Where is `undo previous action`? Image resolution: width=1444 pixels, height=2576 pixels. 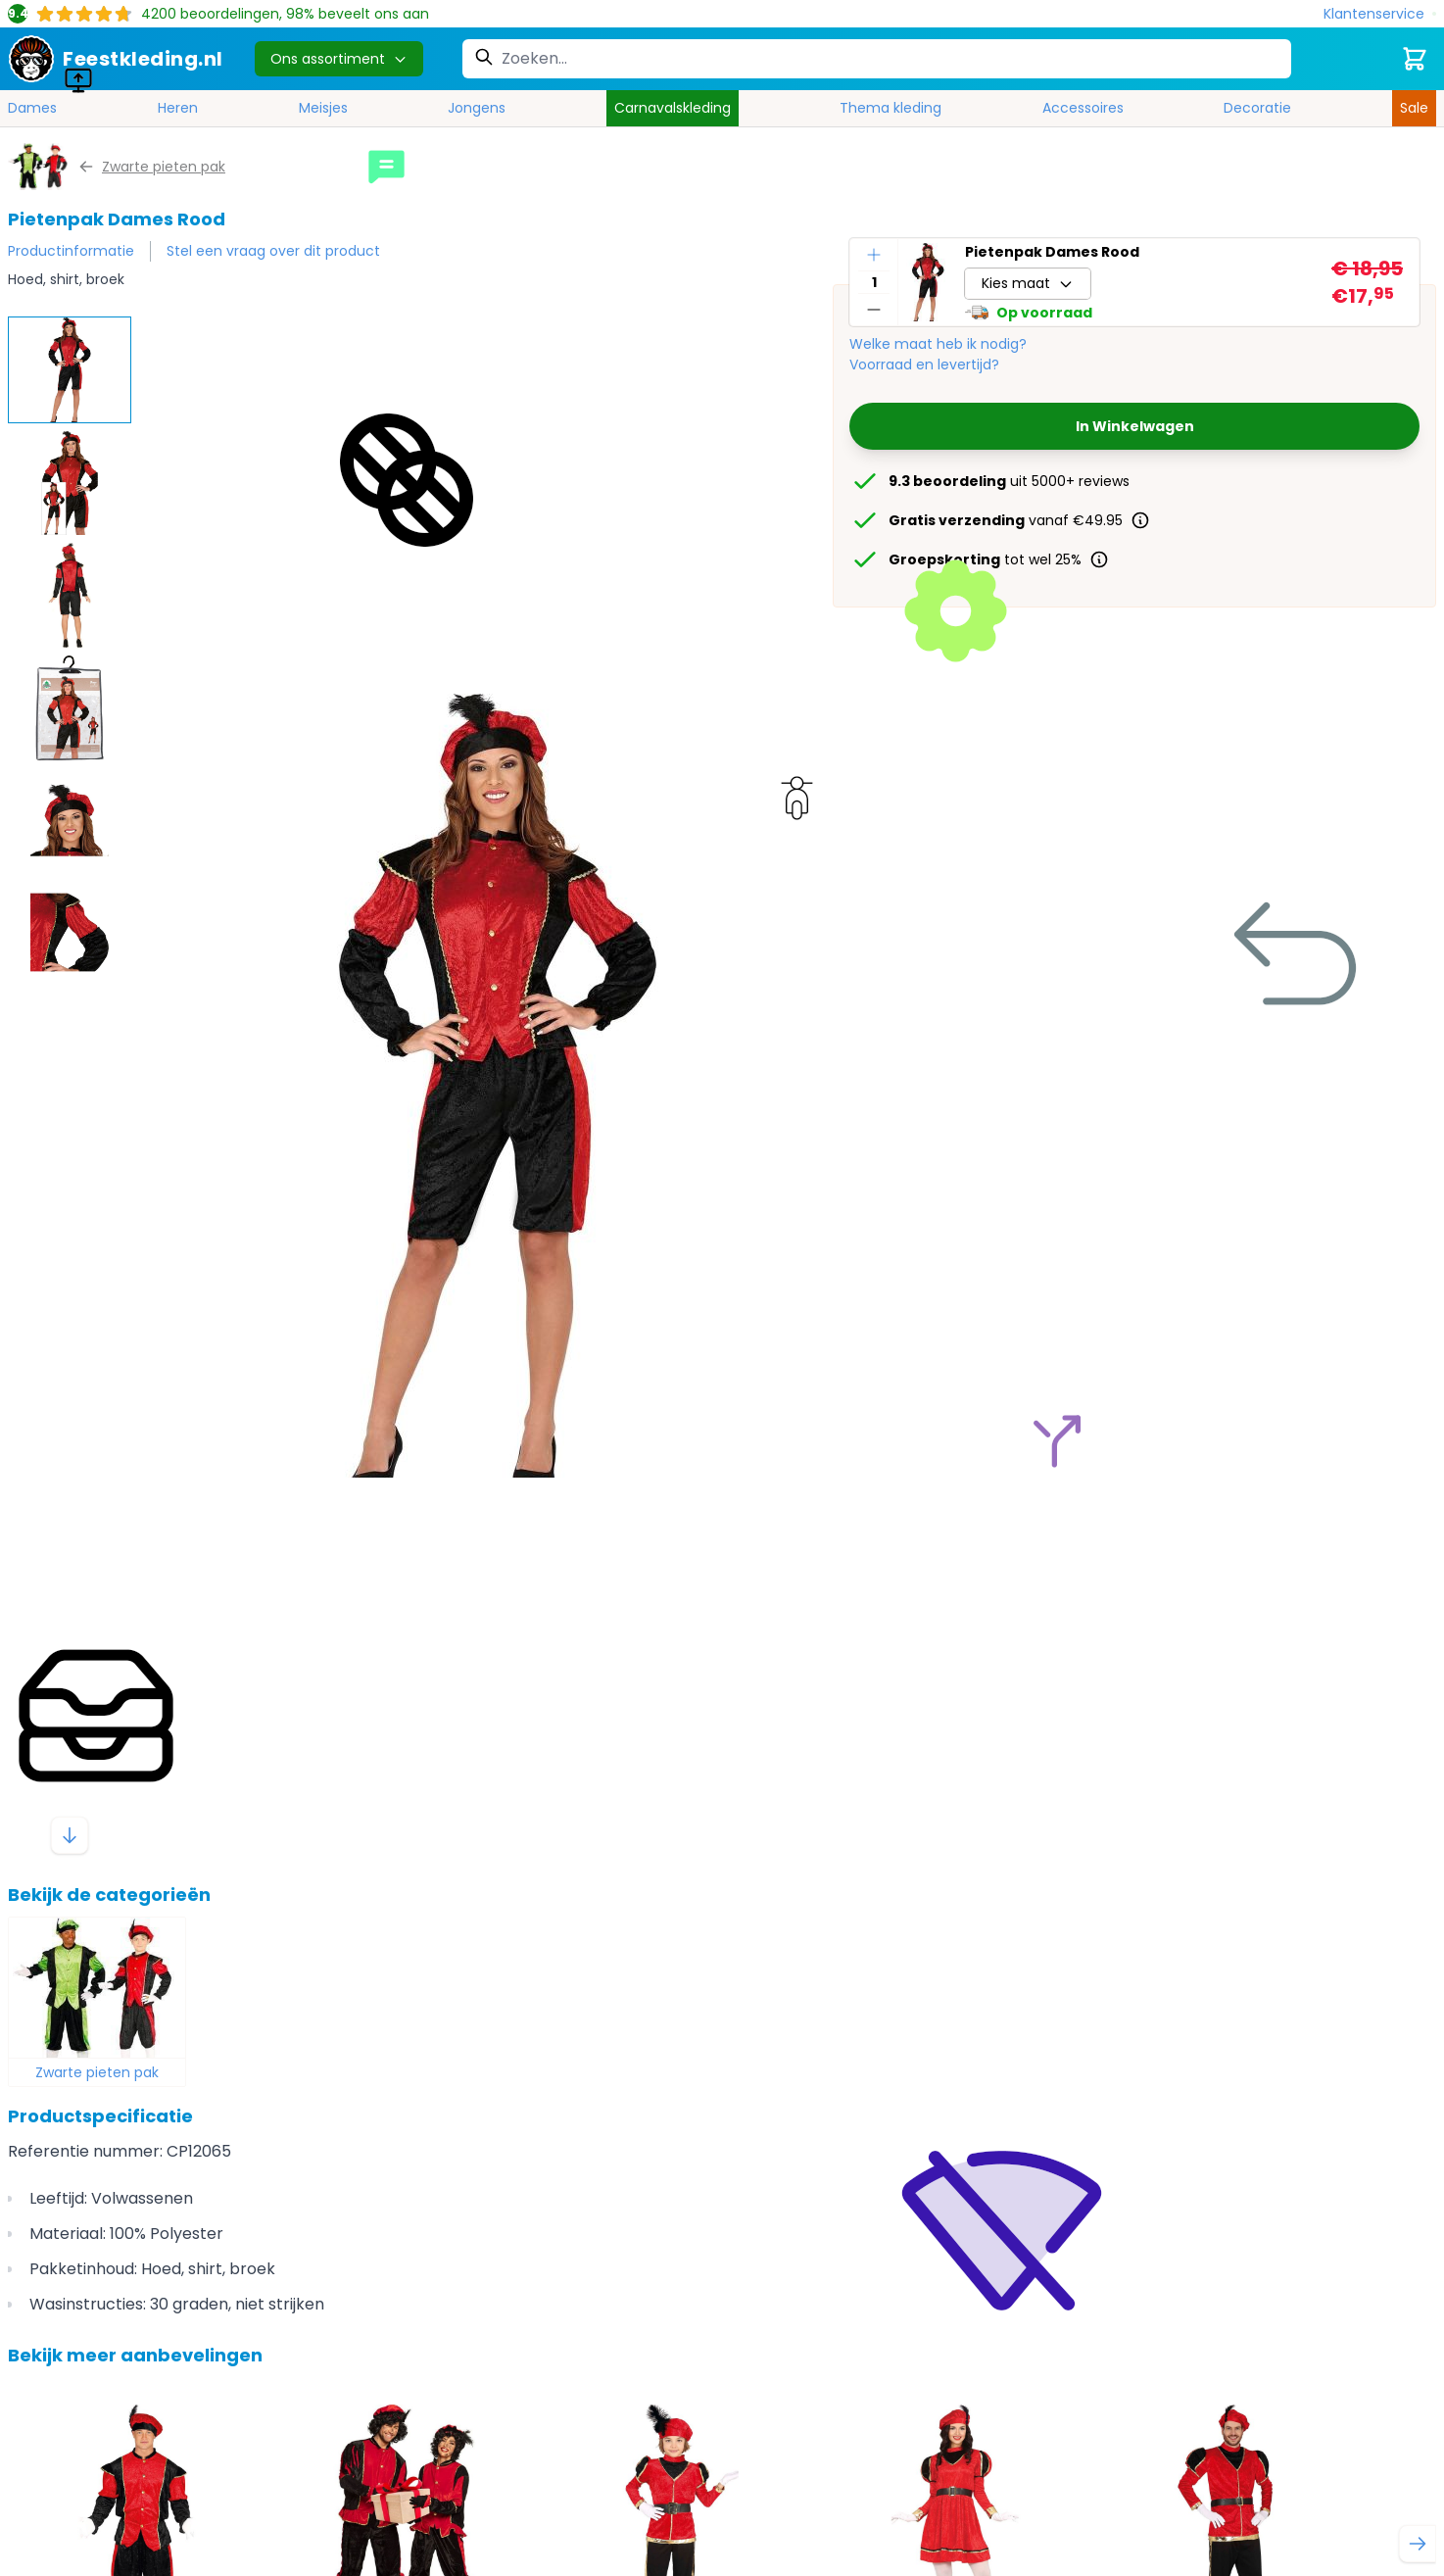 undo previous action is located at coordinates (1295, 958).